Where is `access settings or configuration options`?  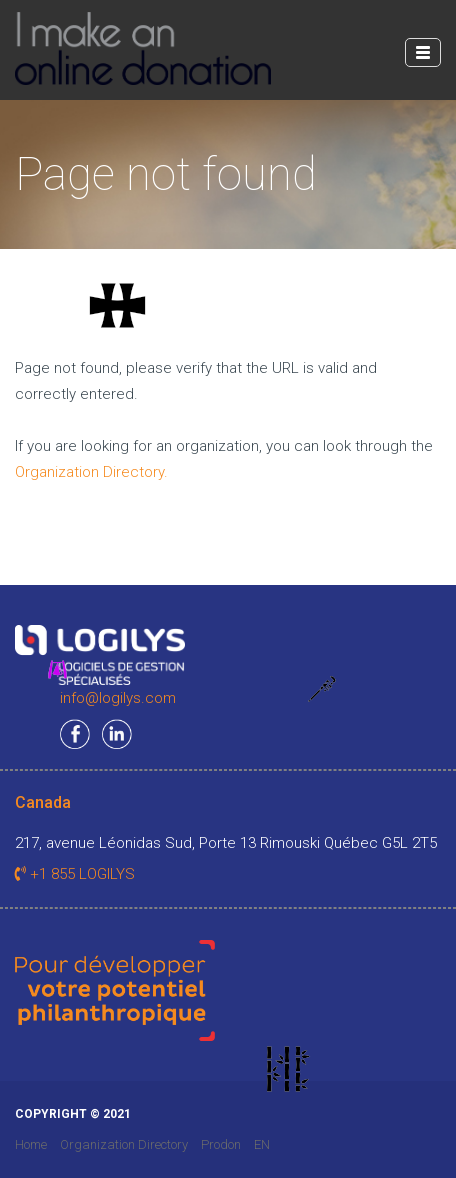
access settings or configuration options is located at coordinates (322, 689).